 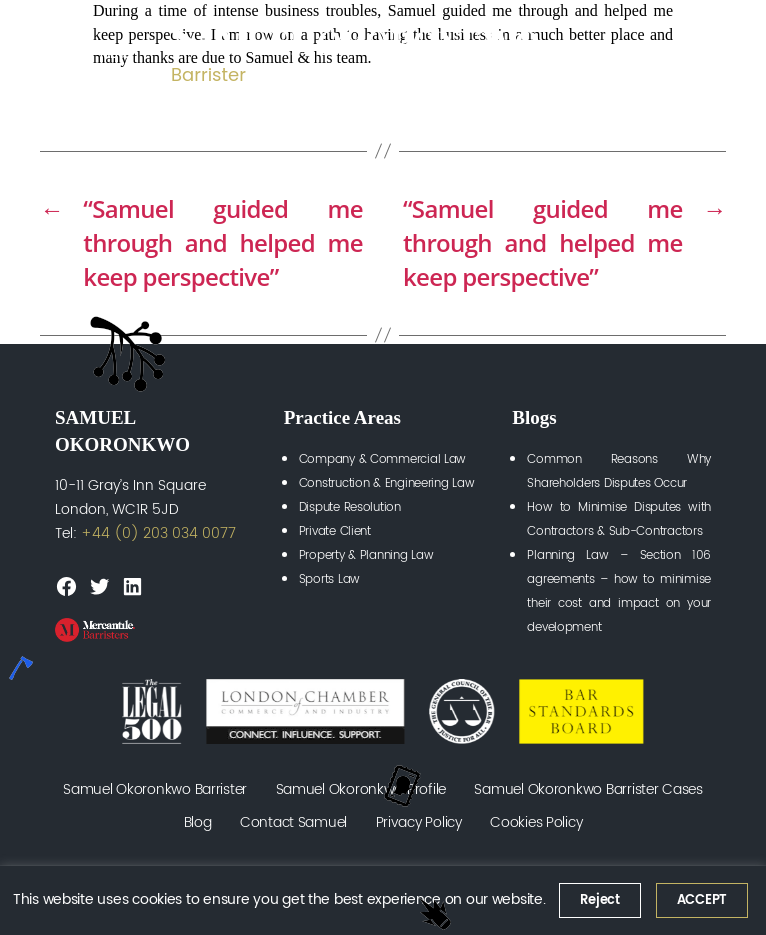 I want to click on indicates influence or social impact, so click(x=434, y=913).